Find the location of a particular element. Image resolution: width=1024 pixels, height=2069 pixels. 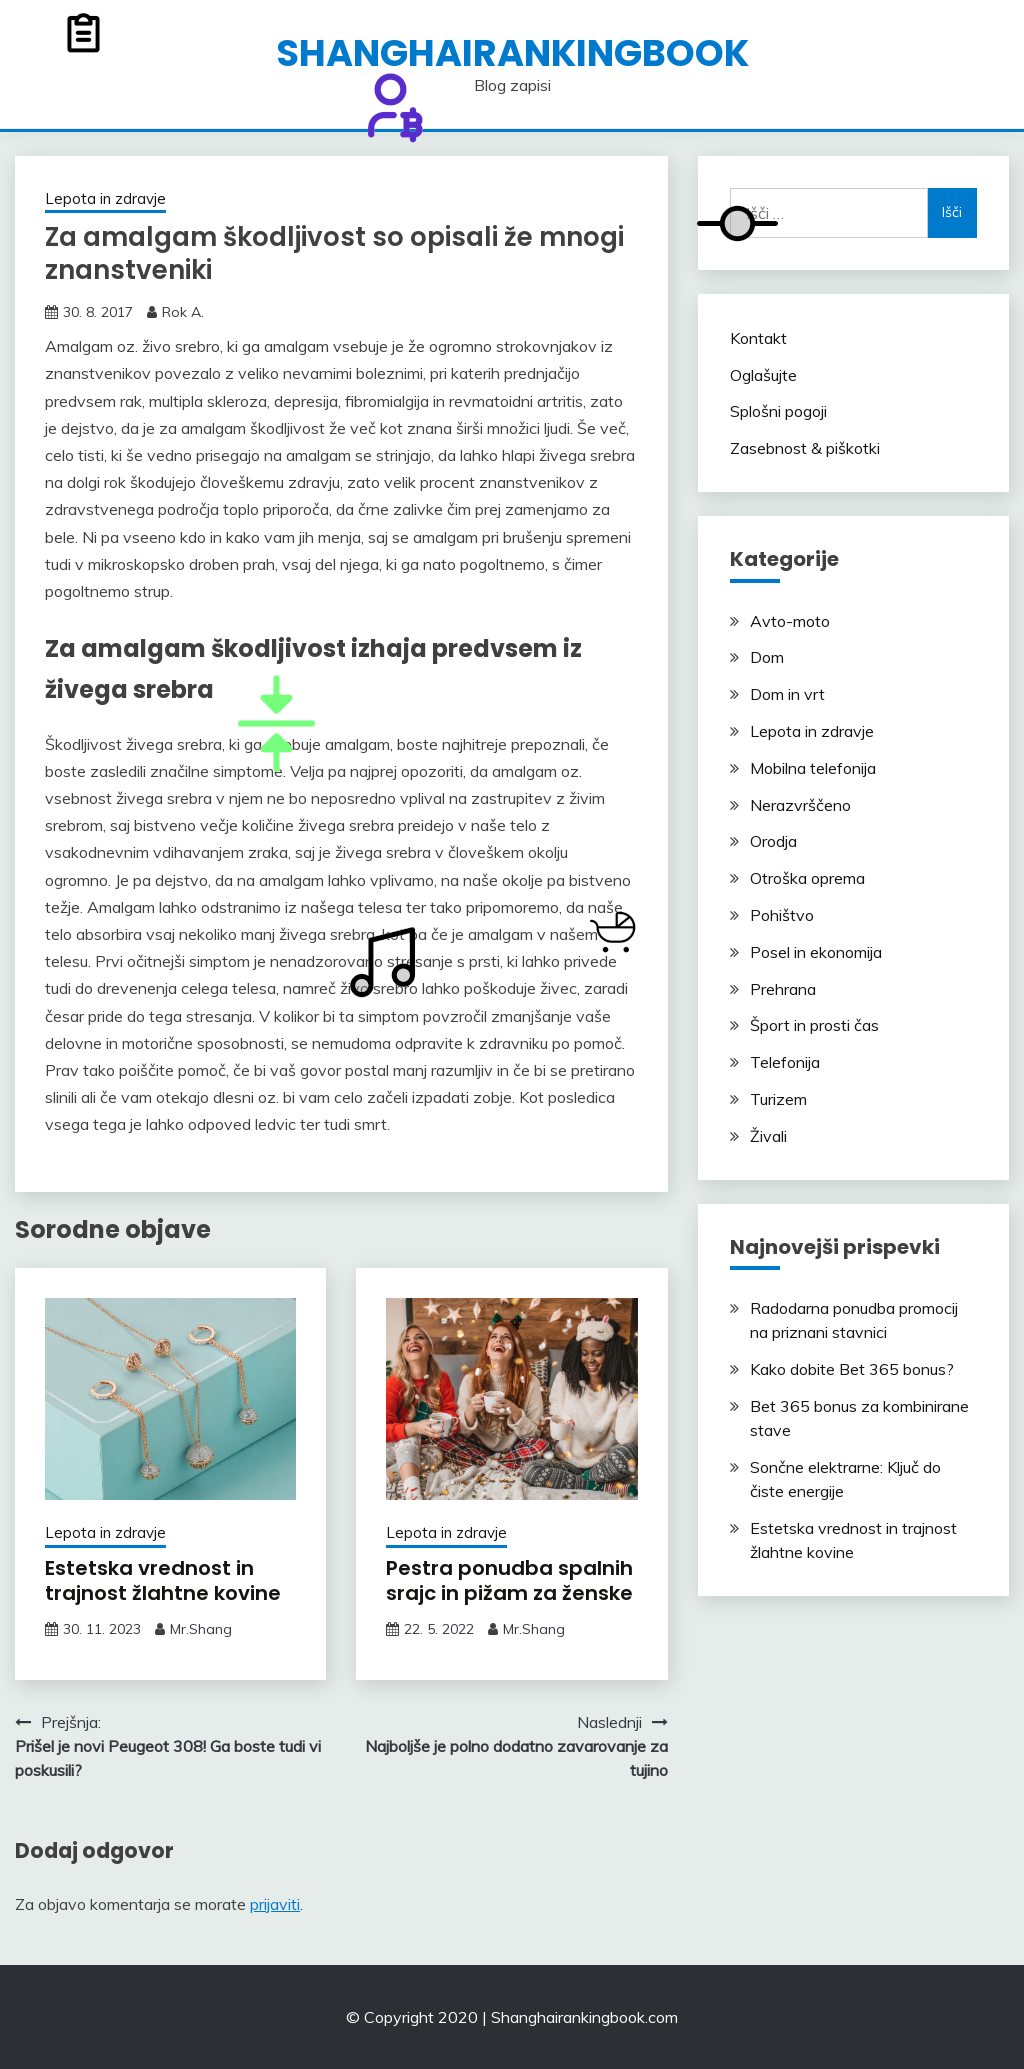

view clipboard contents is located at coordinates (83, 33).